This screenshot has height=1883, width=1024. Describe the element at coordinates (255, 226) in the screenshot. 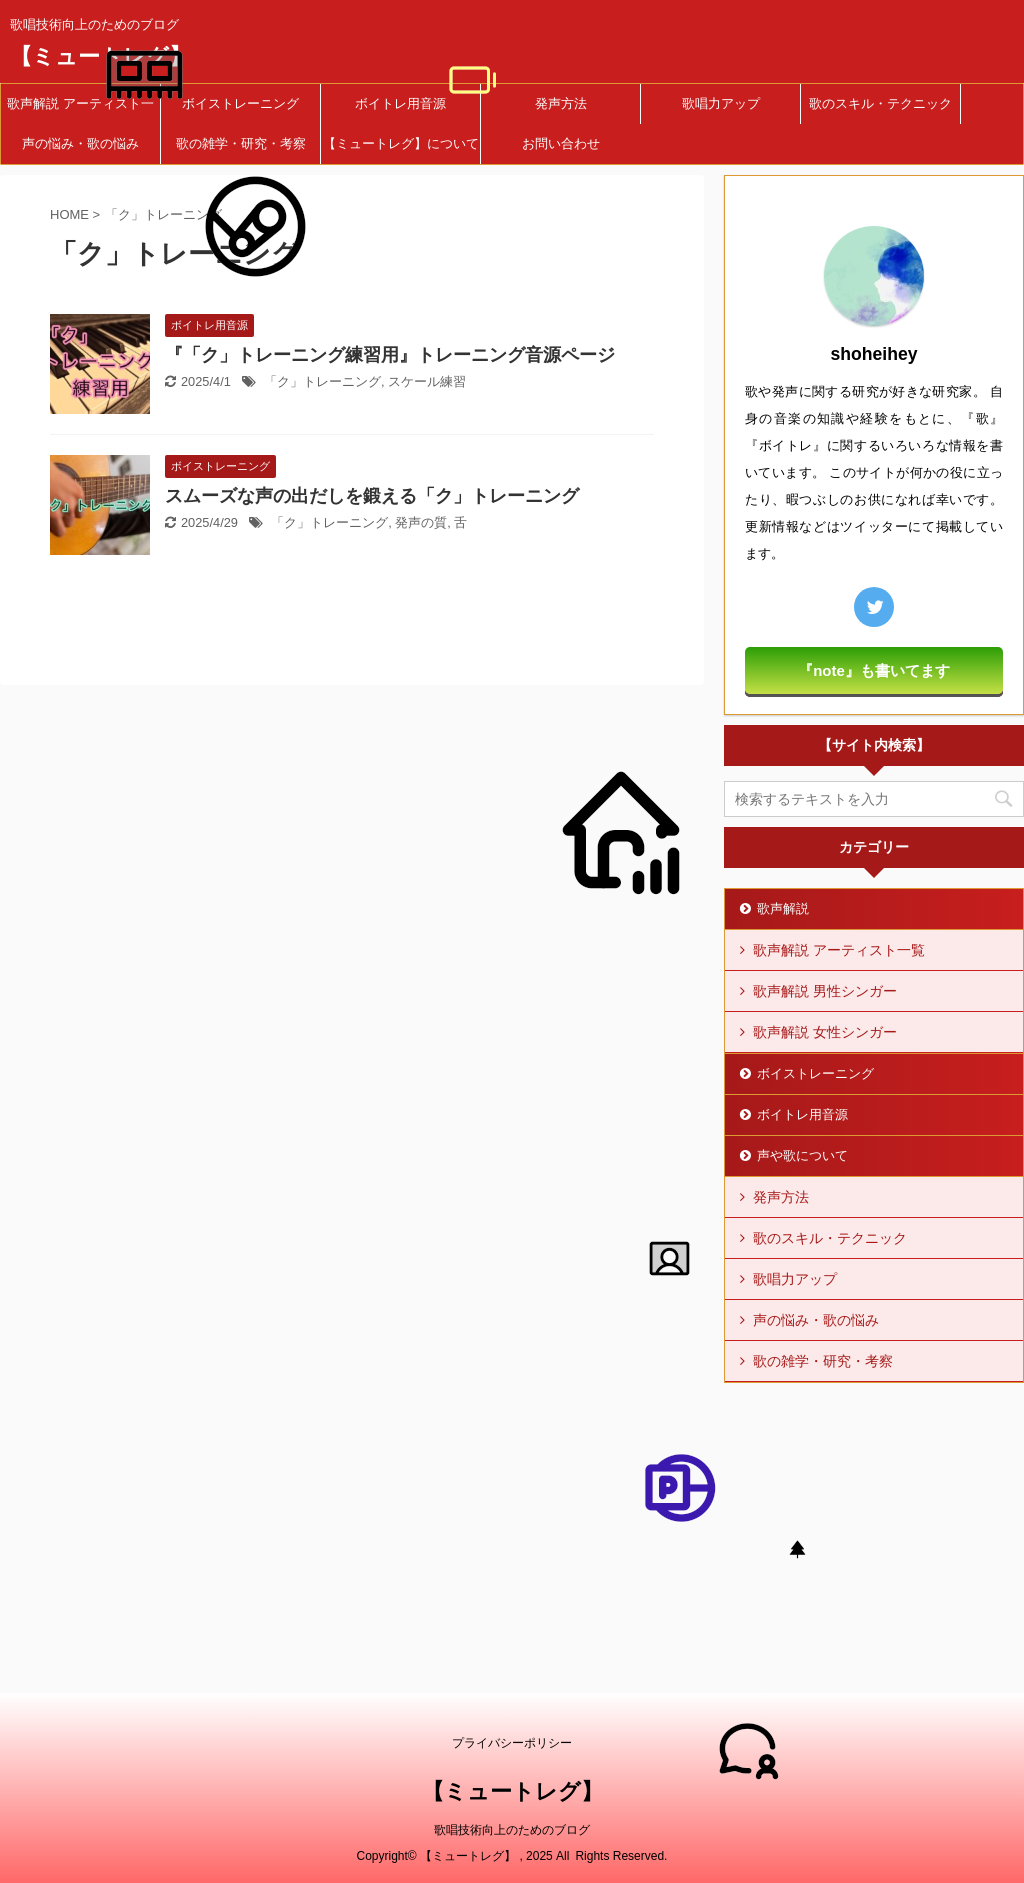

I see `open Steam gaming platform` at that location.